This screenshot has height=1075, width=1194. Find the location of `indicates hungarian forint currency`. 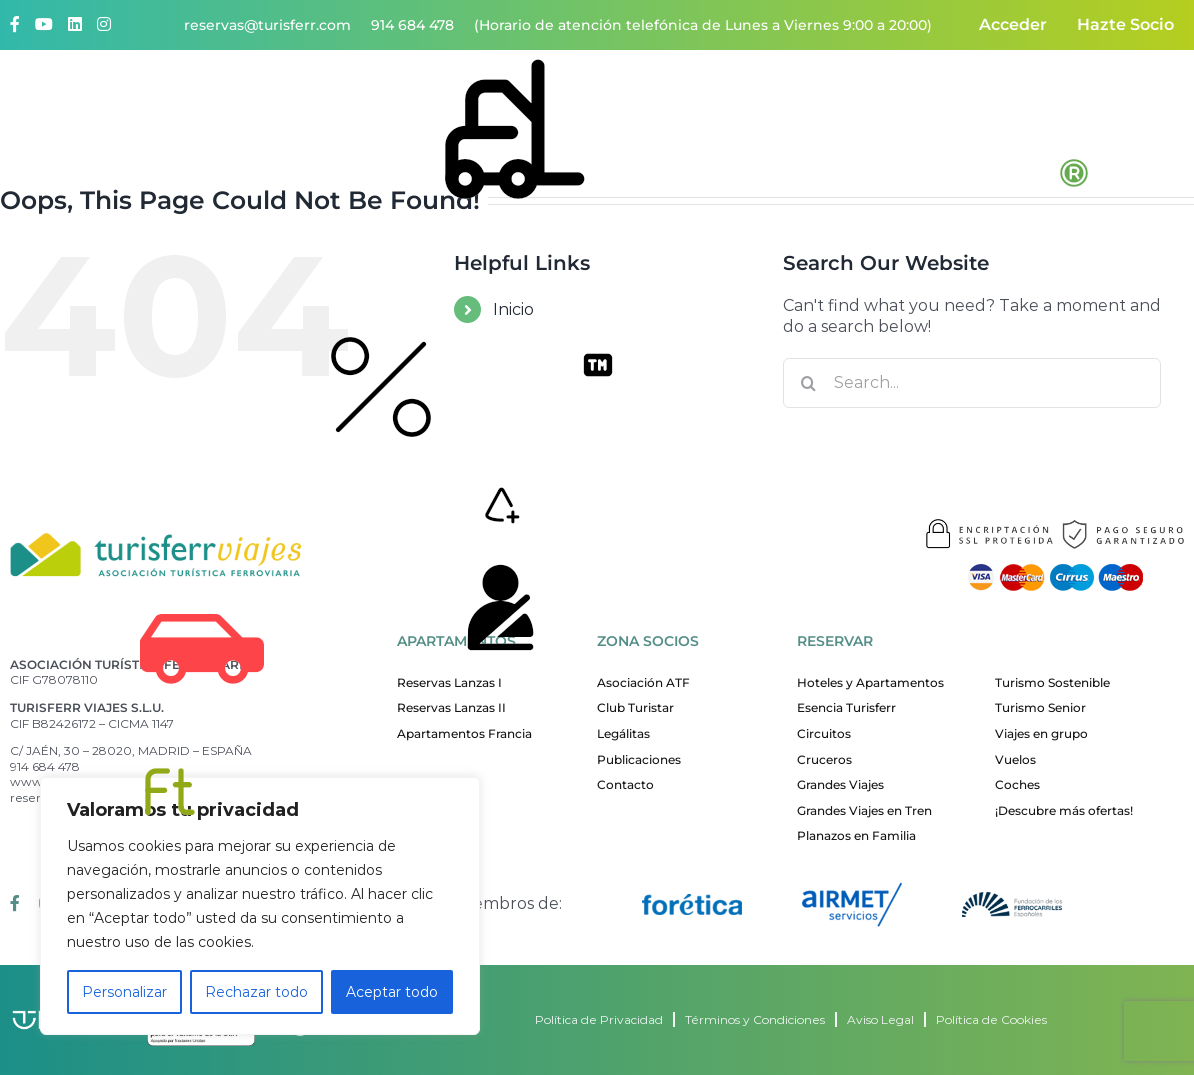

indicates hungarian forint currency is located at coordinates (170, 793).